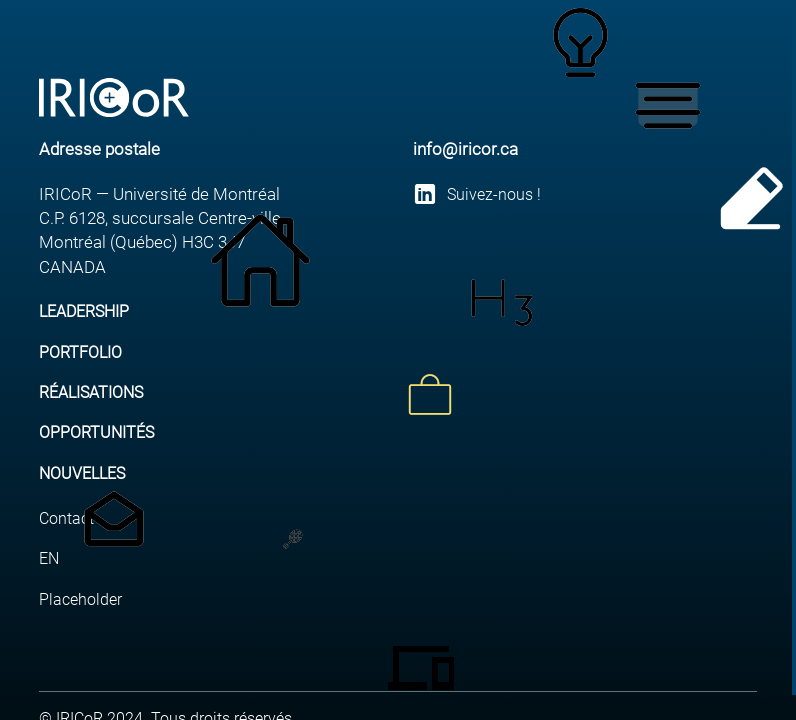  Describe the element at coordinates (430, 397) in the screenshot. I see `view your shopping bag` at that location.